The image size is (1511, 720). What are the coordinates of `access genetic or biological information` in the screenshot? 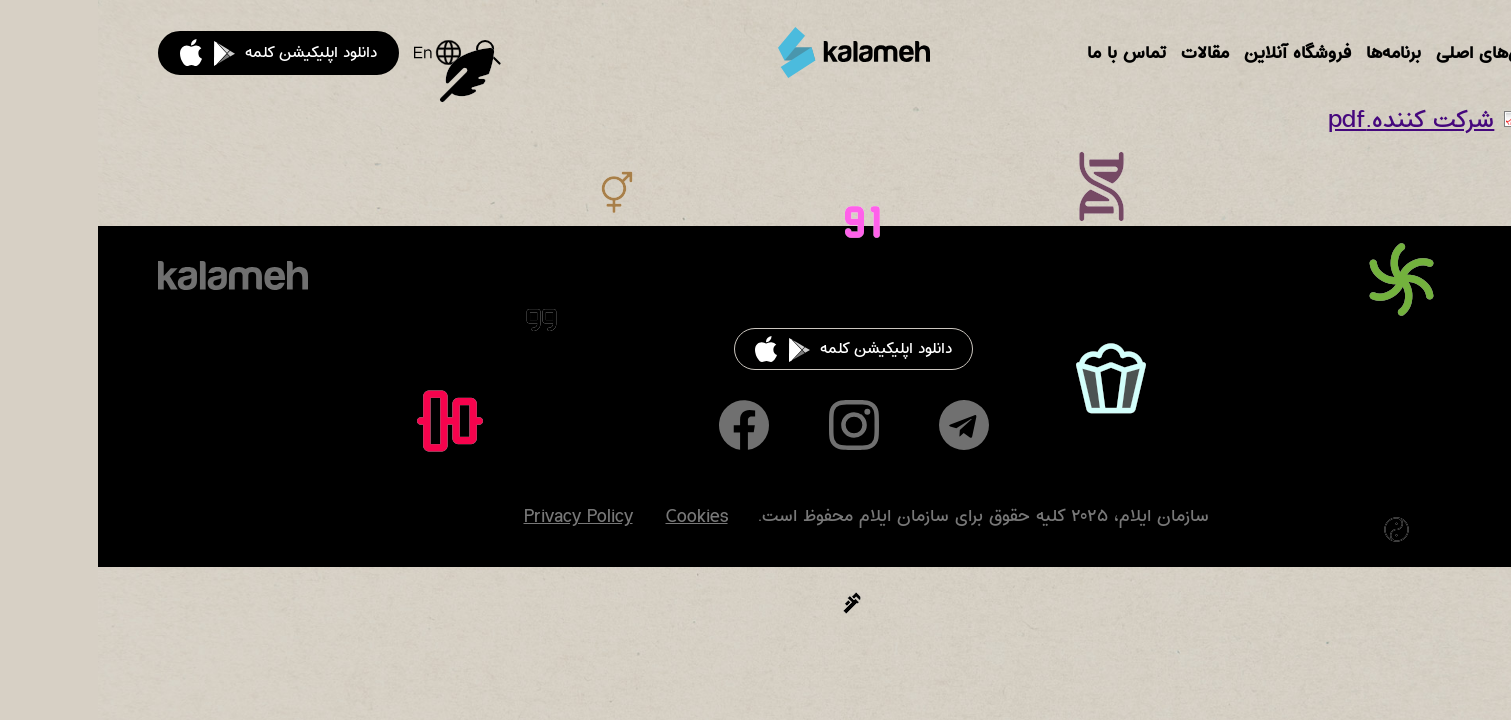 It's located at (1101, 186).